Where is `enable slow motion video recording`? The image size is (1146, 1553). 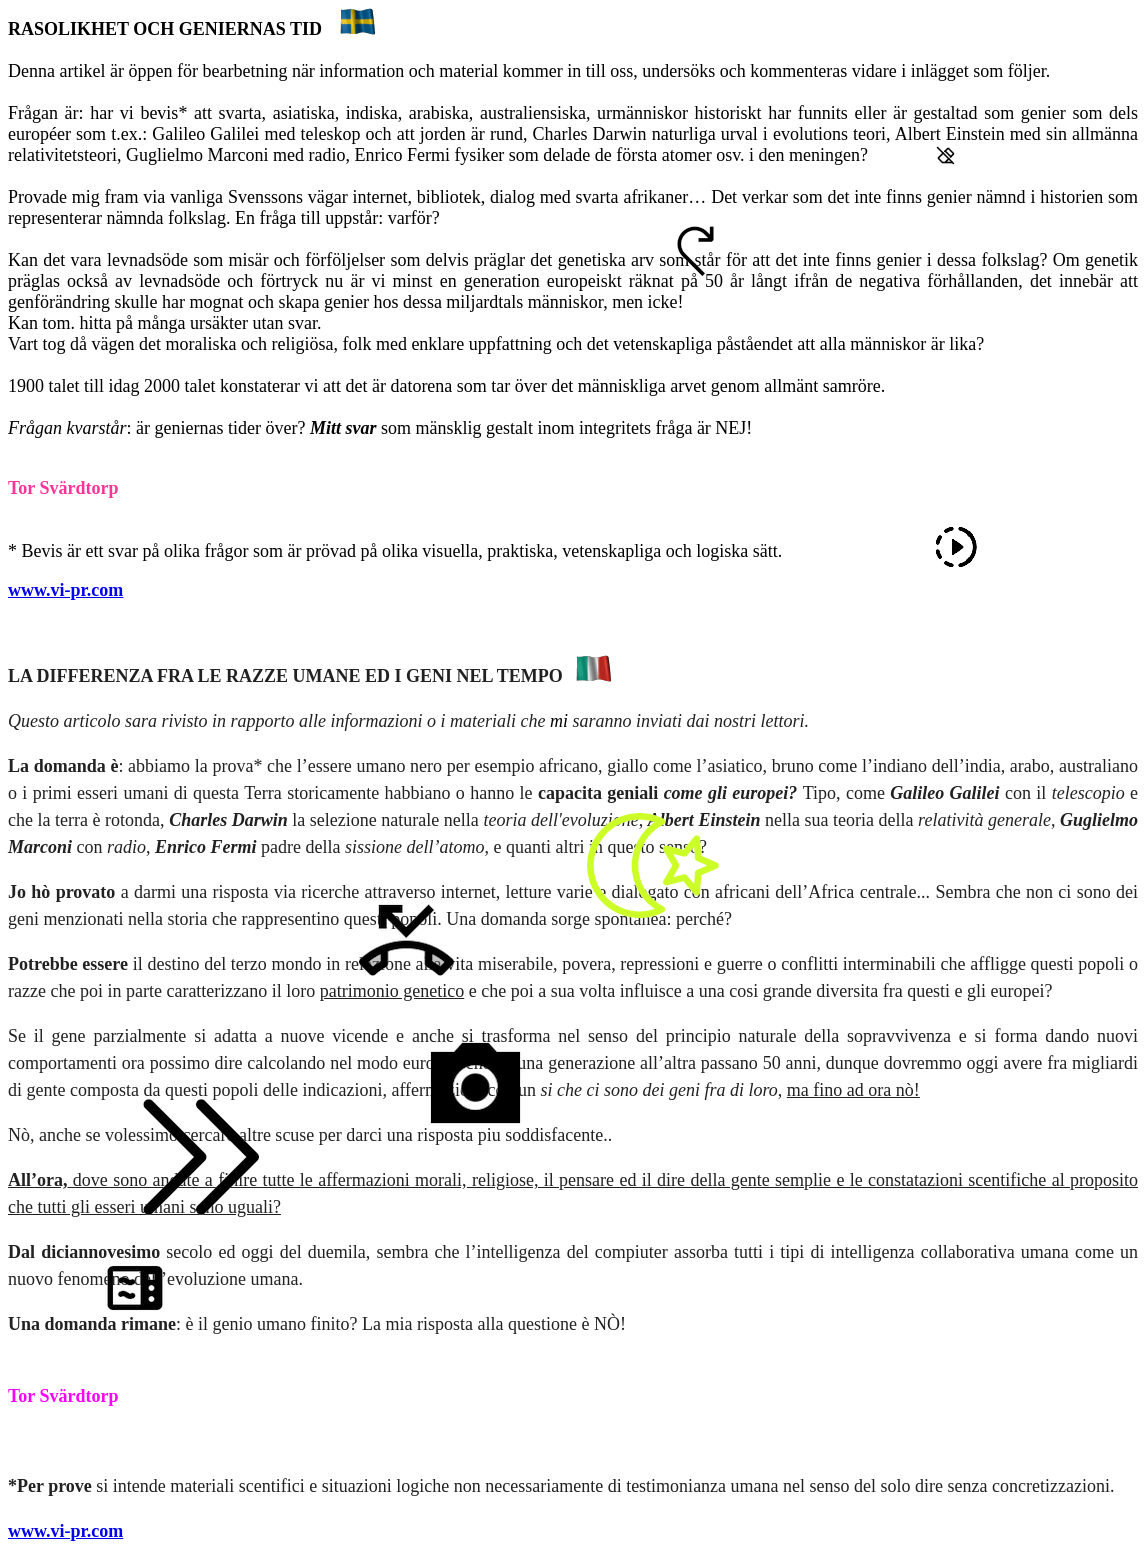 enable slow motion video recording is located at coordinates (956, 547).